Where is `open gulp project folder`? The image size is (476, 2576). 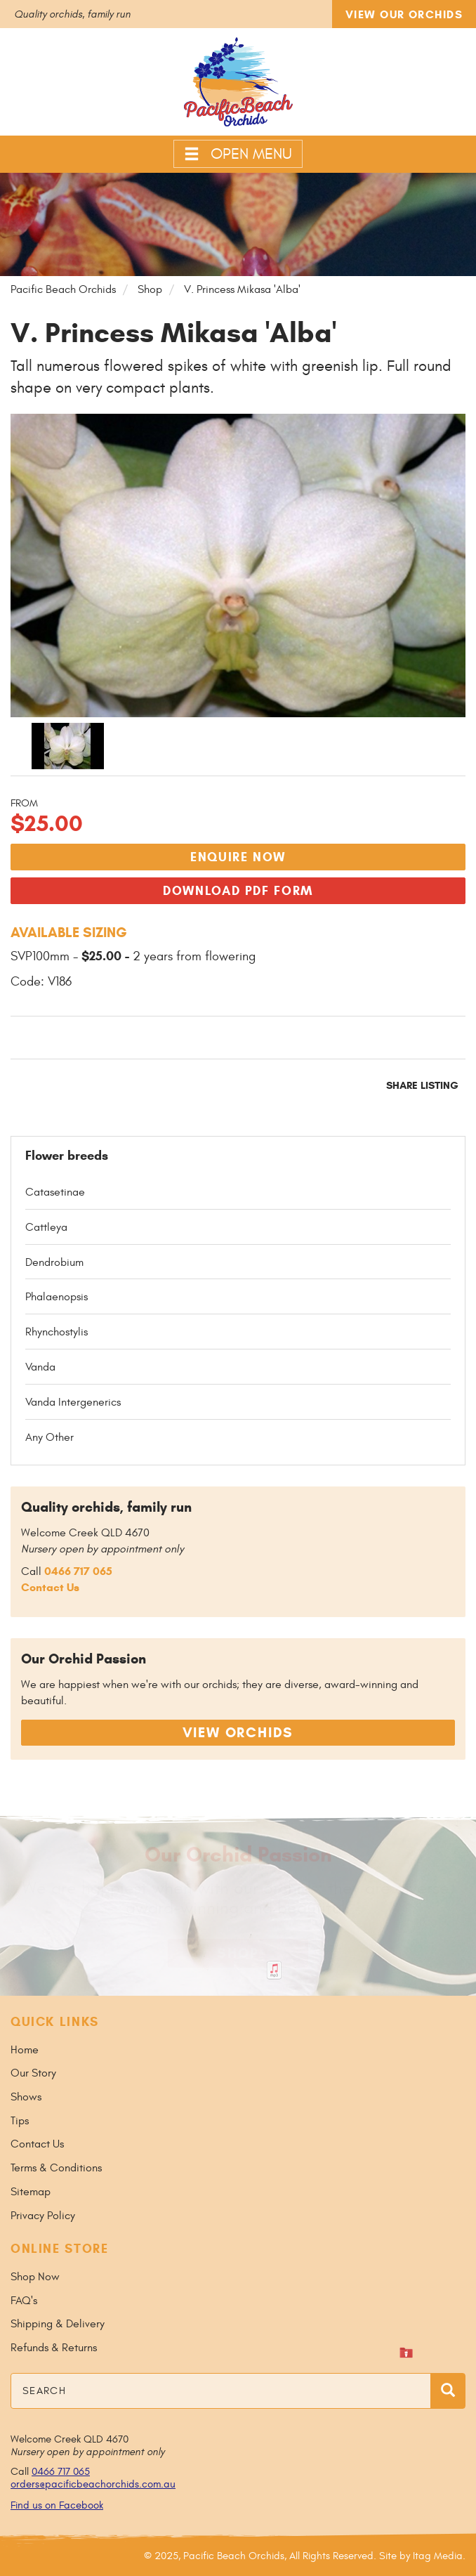
open gulp project folder is located at coordinates (406, 2353).